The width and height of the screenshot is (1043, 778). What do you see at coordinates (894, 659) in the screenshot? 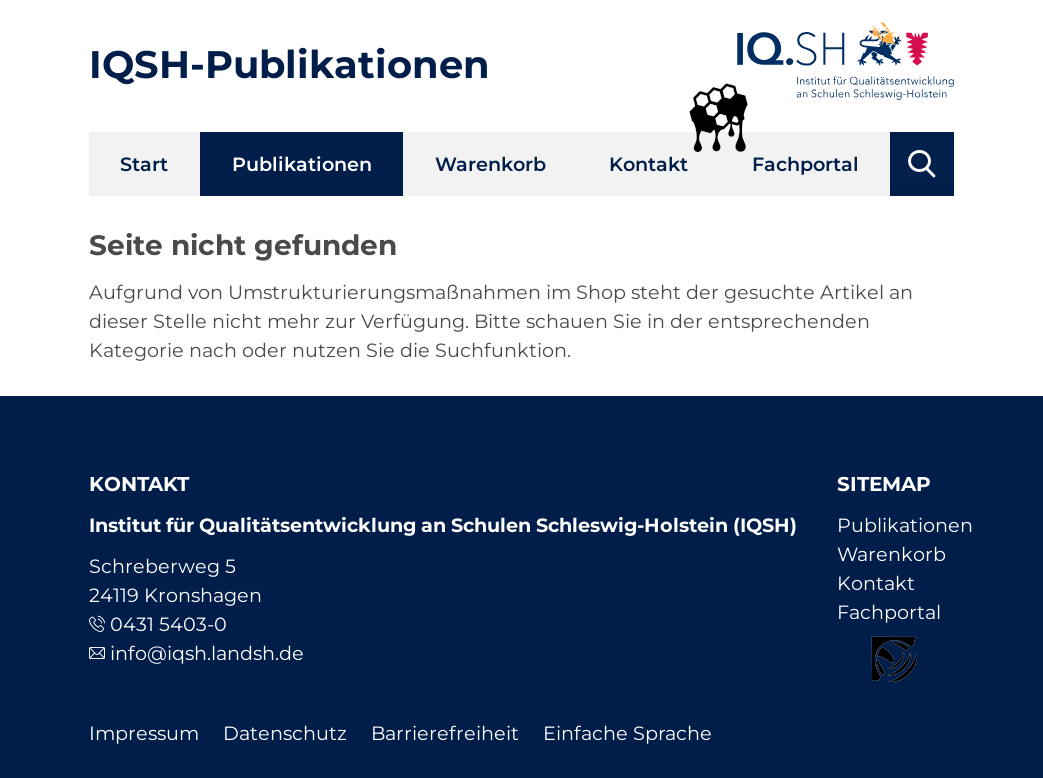
I see `activate voice command or shout ability` at bounding box center [894, 659].